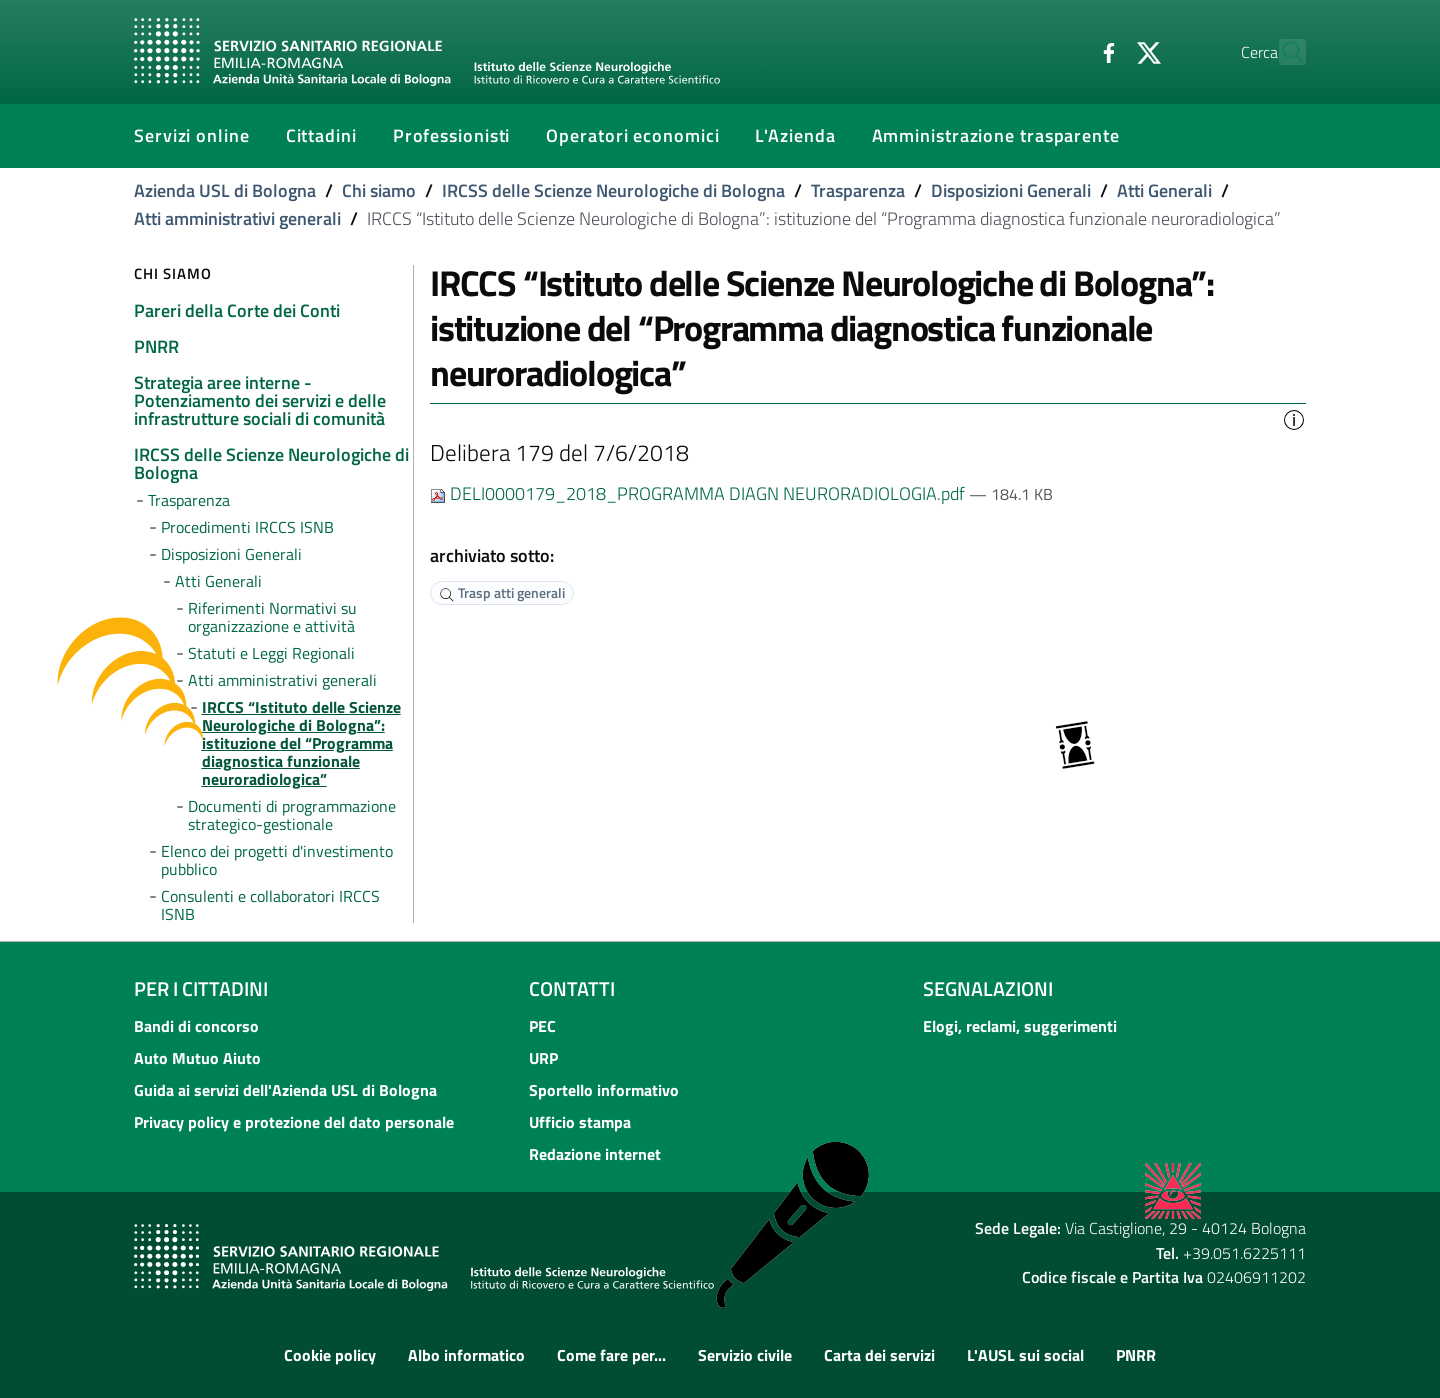 This screenshot has width=1440, height=1398. Describe the element at coordinates (1074, 745) in the screenshot. I see `timer has expired or run out` at that location.